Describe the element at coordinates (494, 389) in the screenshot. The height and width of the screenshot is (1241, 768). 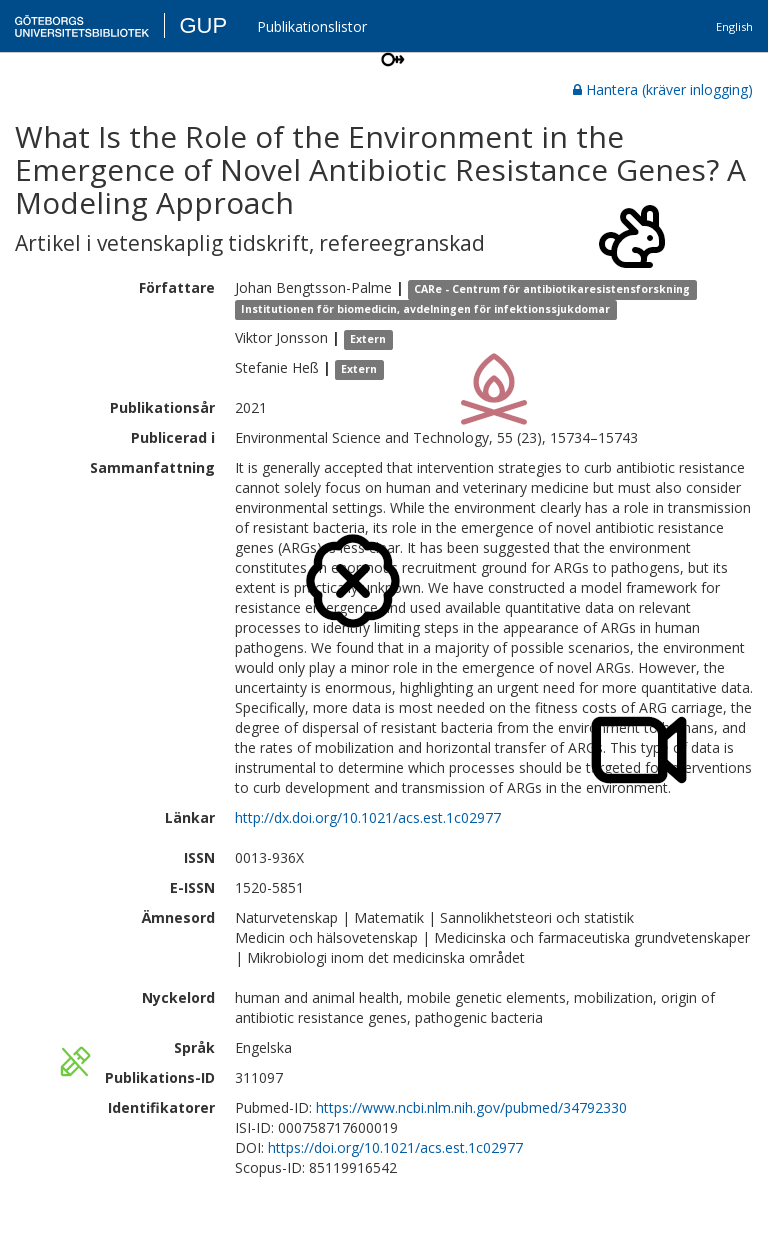
I see `access camping or outdoor activity features` at that location.